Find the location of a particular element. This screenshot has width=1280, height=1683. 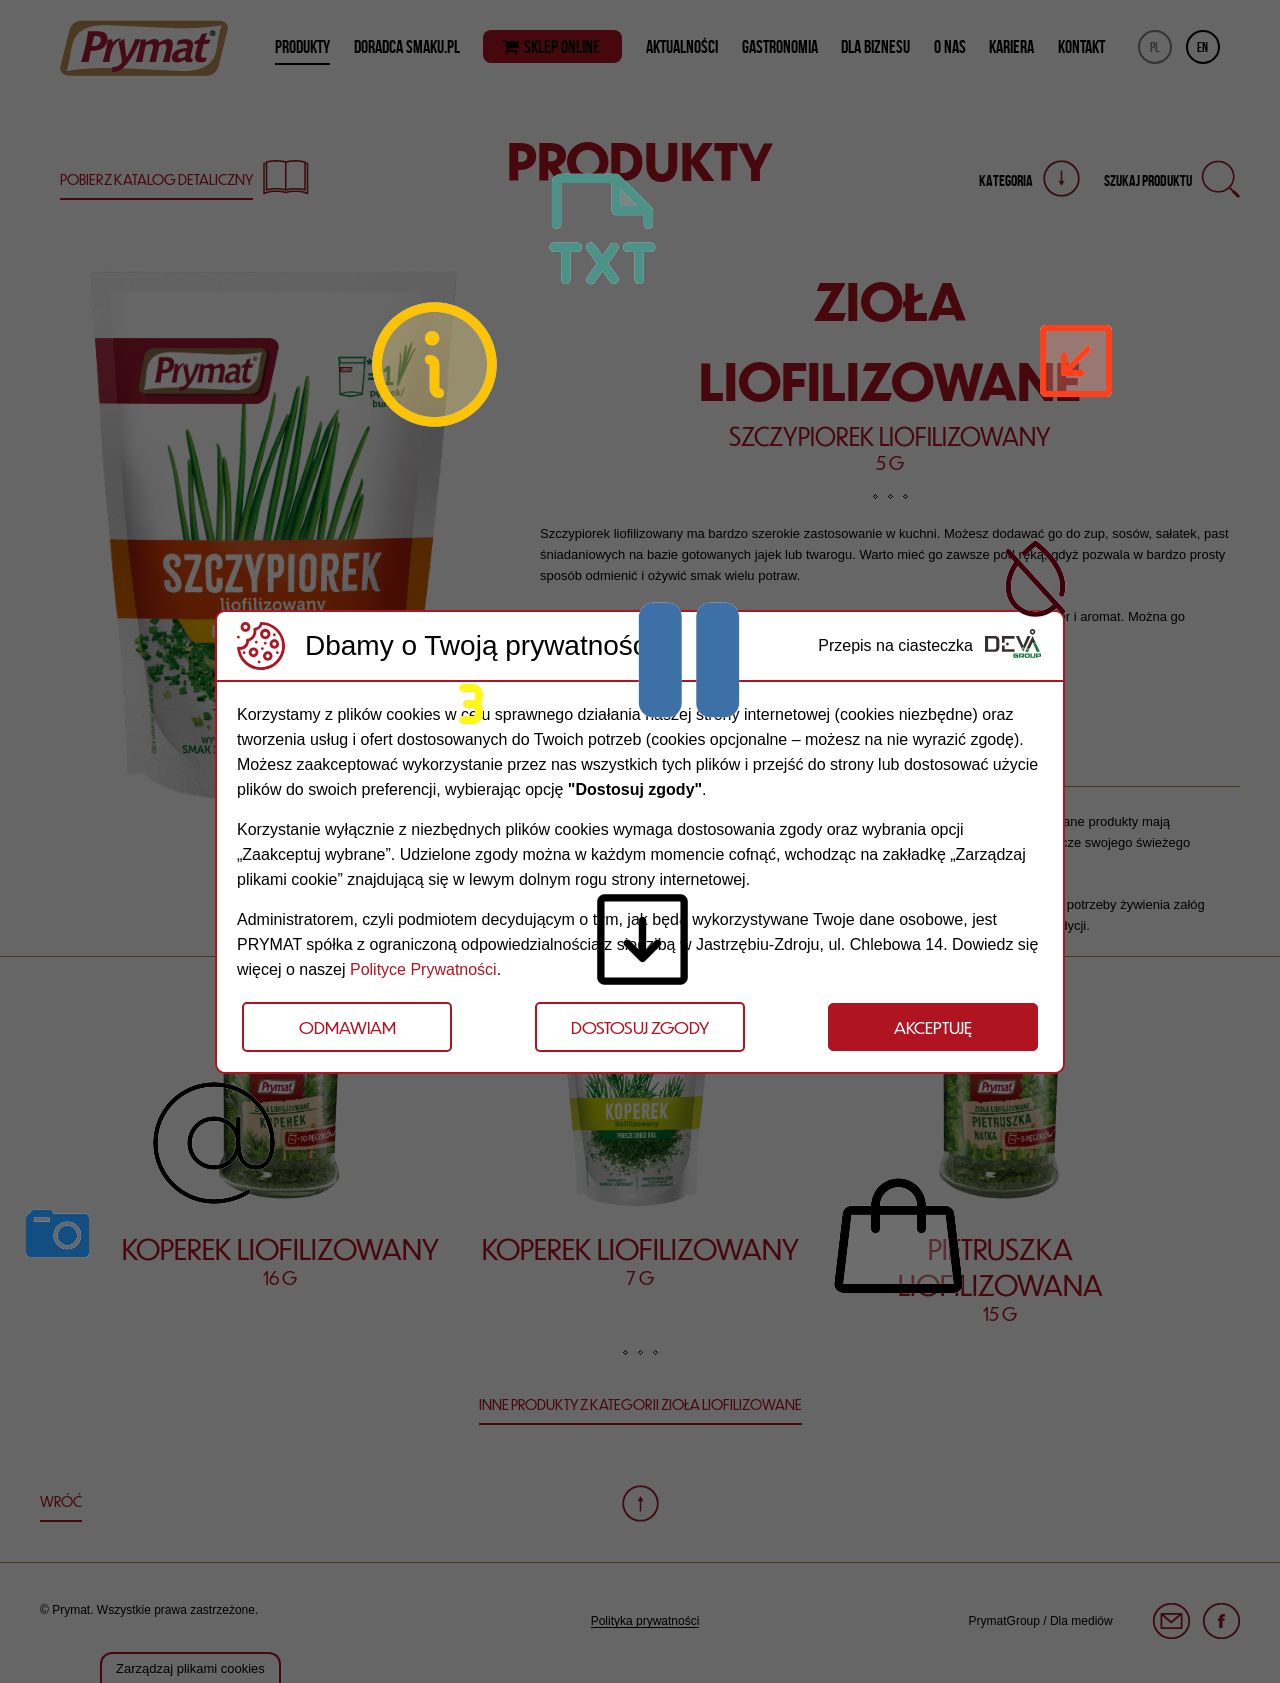

indicates step 3 in a multi-step process is located at coordinates (471, 704).